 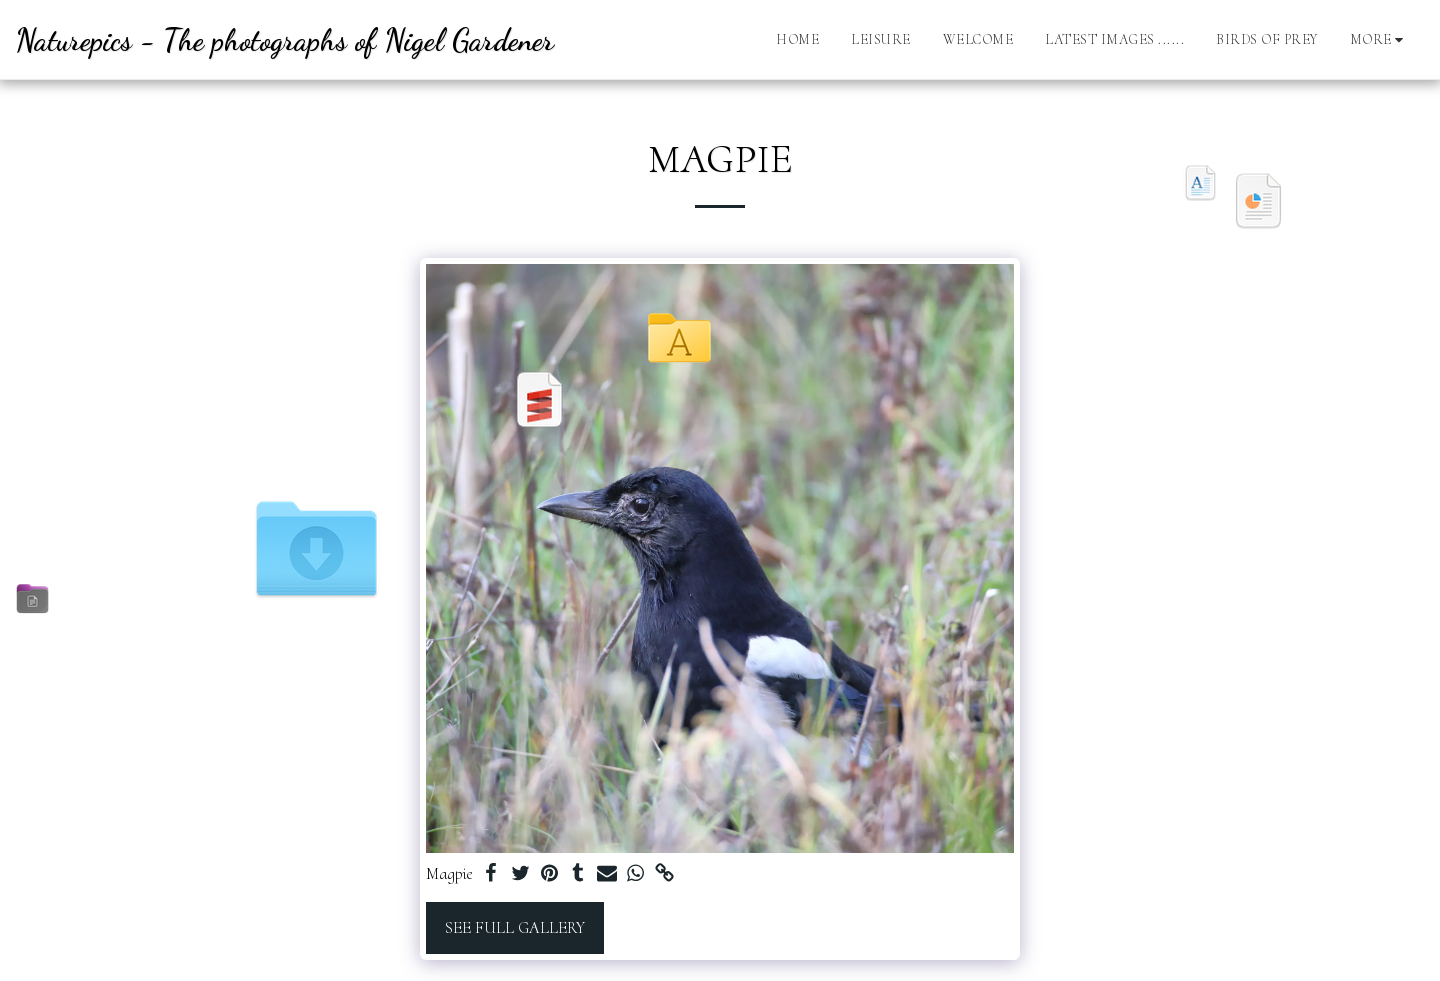 I want to click on open a presentation file, so click(x=1258, y=200).